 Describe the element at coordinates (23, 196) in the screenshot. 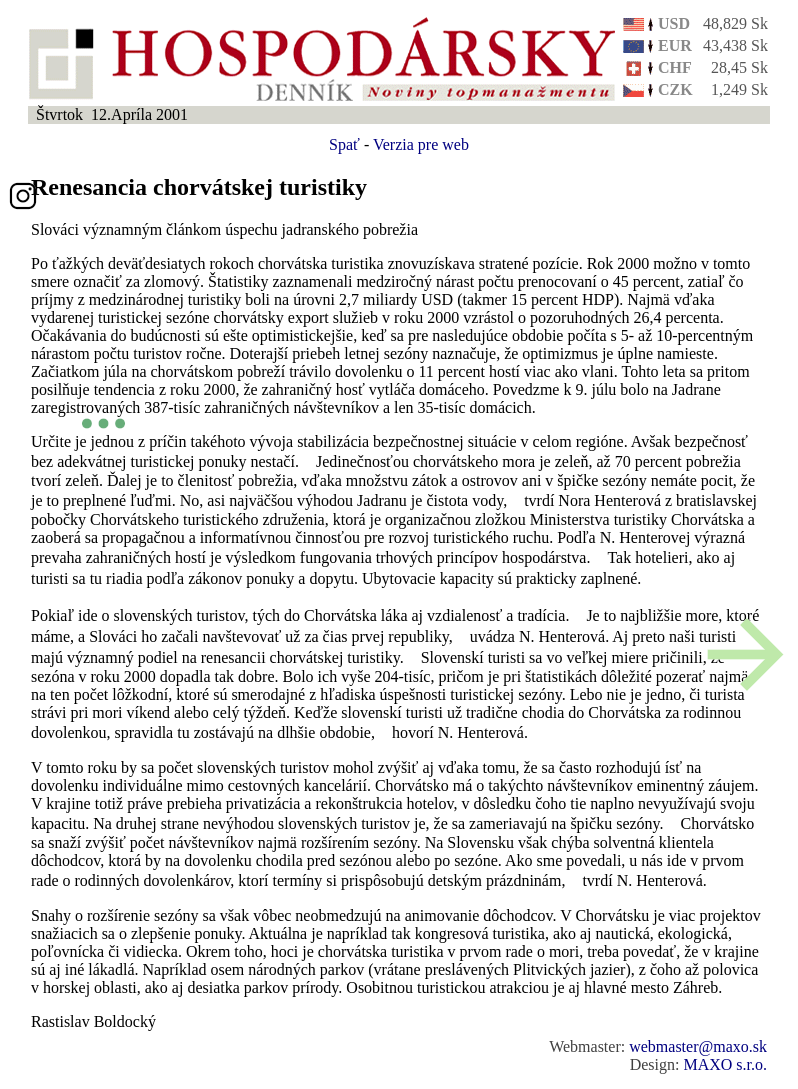

I see `open instagram app` at that location.